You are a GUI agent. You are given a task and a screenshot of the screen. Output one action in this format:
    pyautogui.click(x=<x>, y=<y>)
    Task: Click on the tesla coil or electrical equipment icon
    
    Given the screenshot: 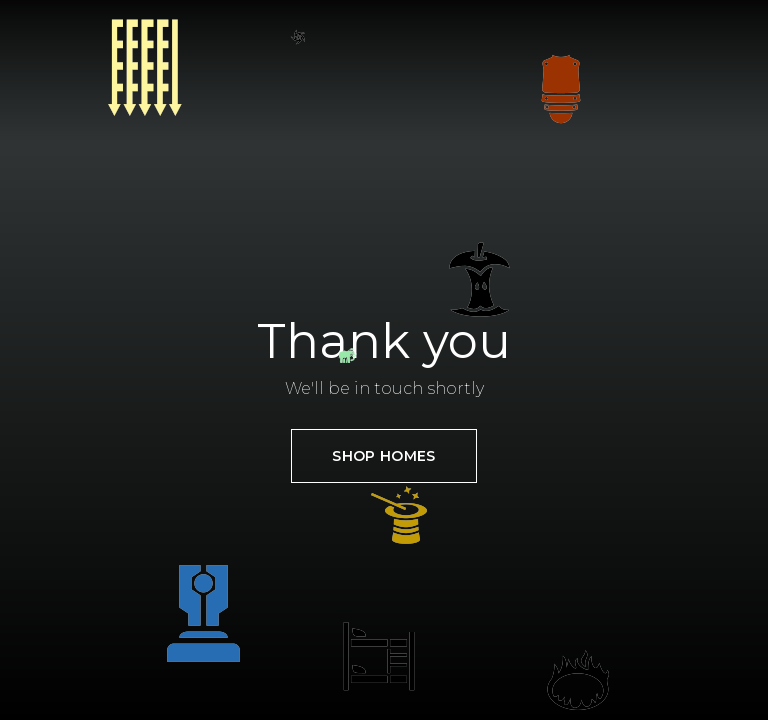 What is the action you would take?
    pyautogui.click(x=203, y=613)
    